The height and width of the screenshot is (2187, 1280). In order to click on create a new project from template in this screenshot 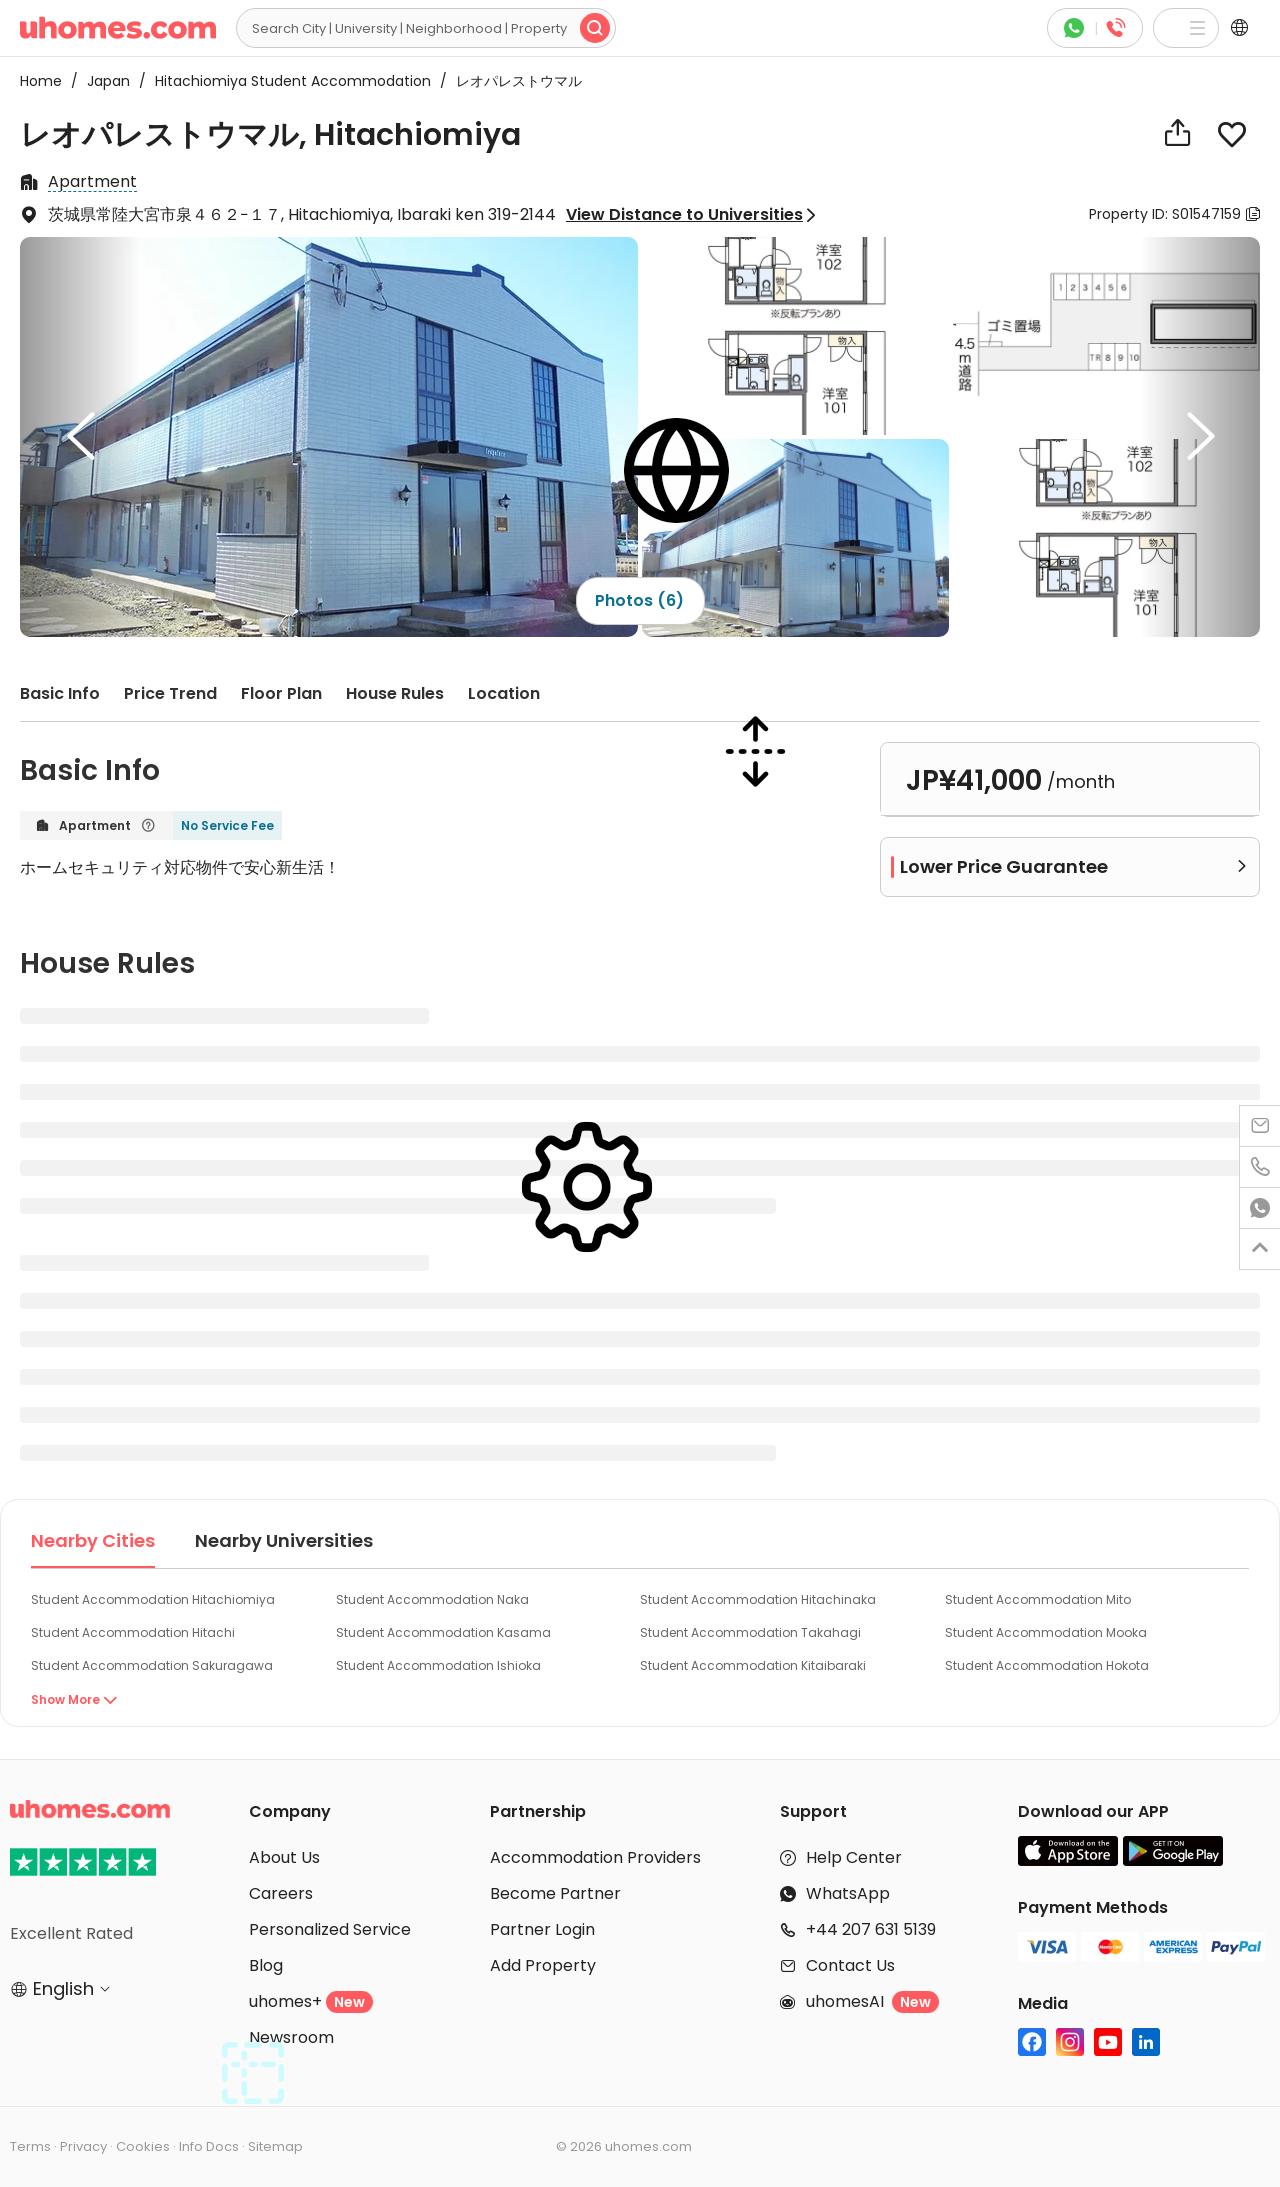, I will do `click(253, 2073)`.